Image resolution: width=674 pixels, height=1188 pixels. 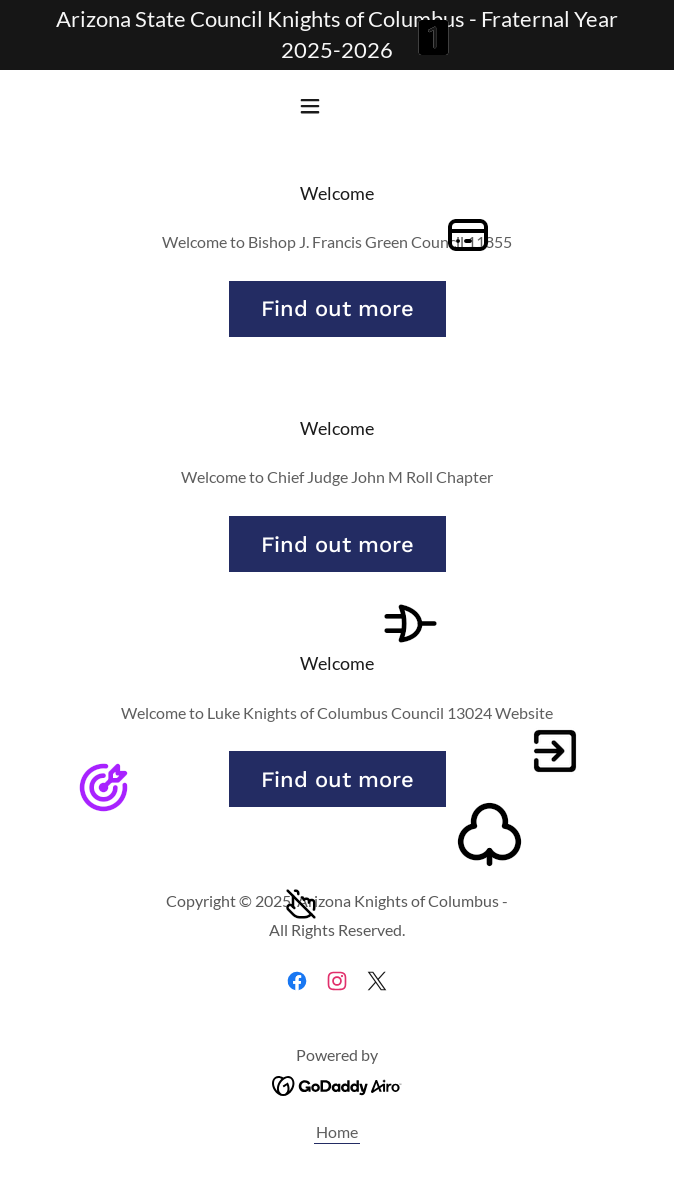 I want to click on disable touch or pointer input, so click(x=301, y=904).